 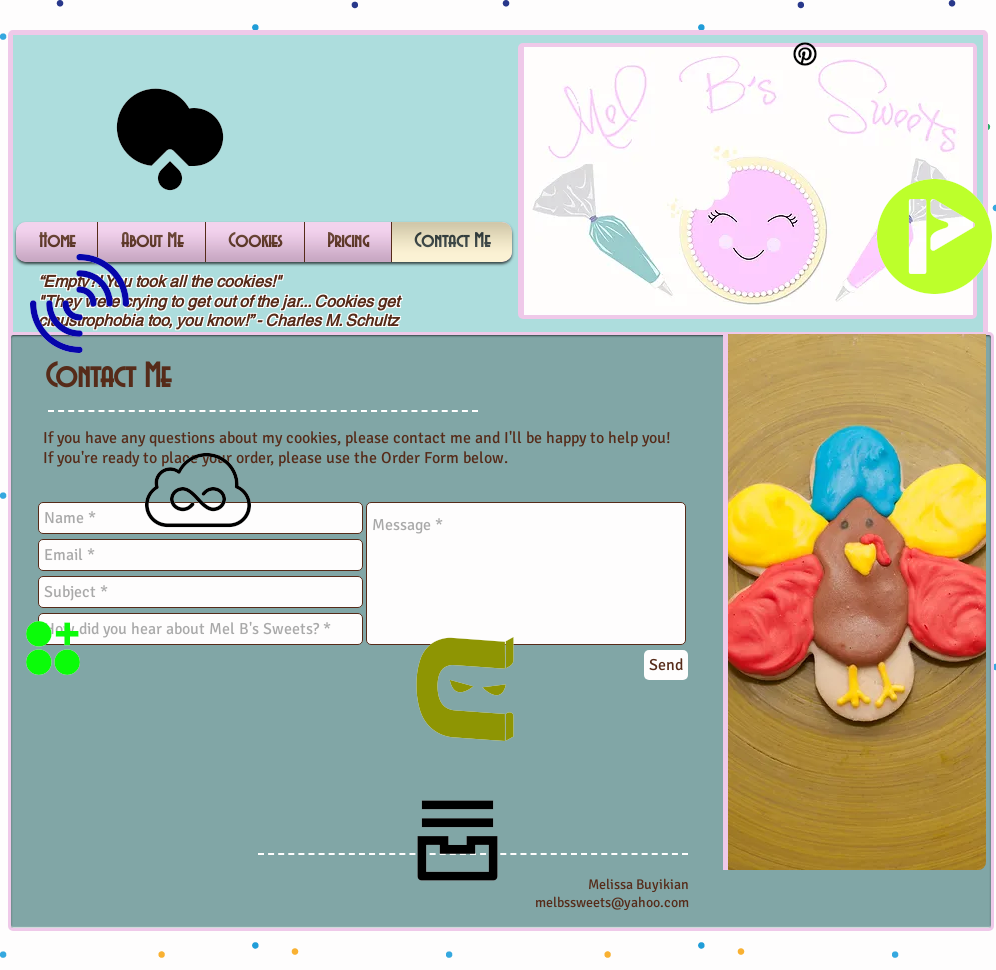 I want to click on open JSFiddle code playground, so click(x=198, y=490).